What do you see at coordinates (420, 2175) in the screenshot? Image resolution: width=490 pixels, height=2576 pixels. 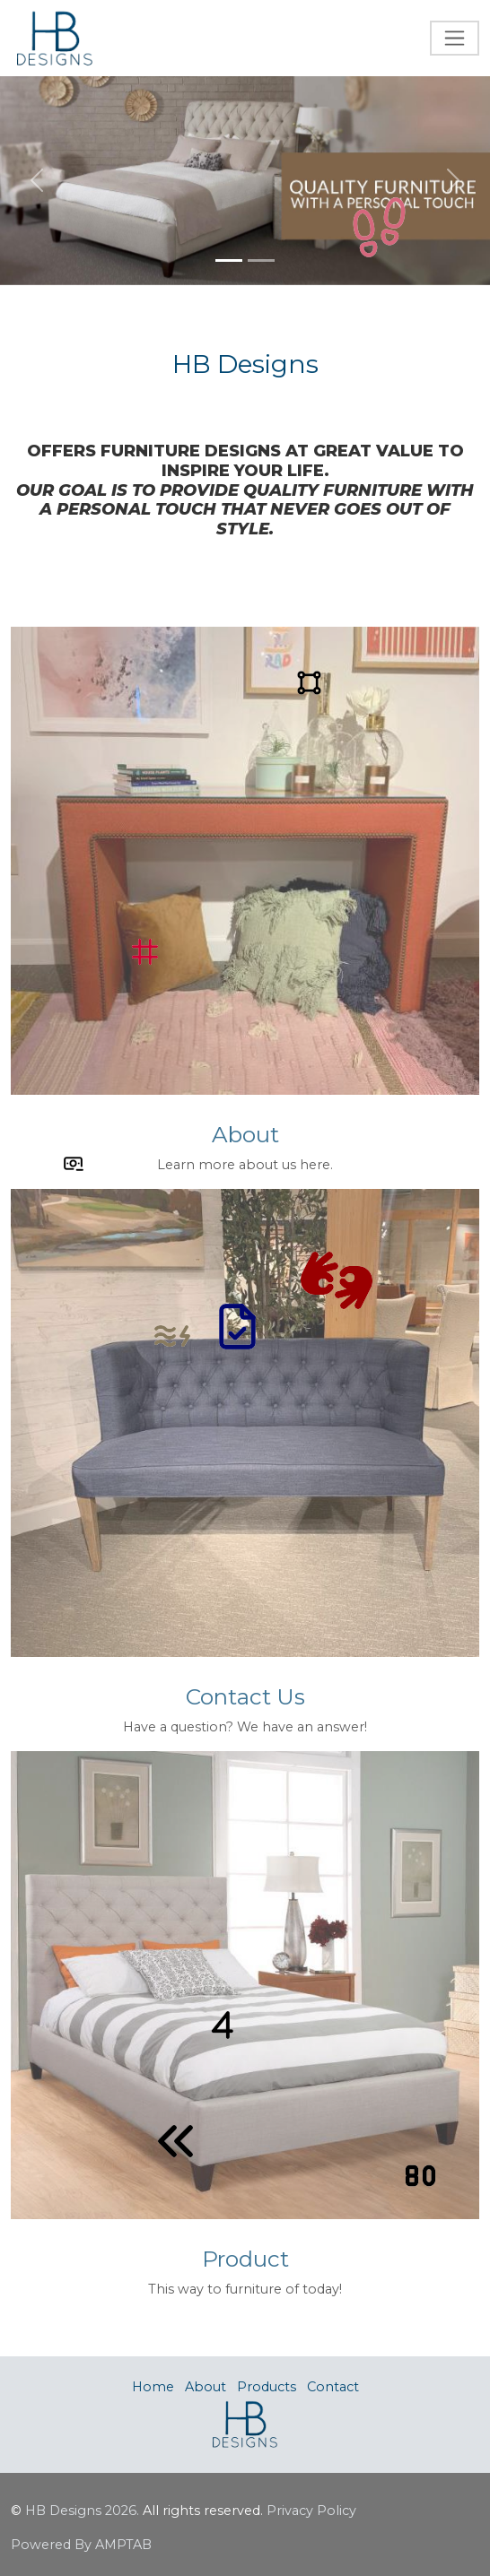 I see `indicates 80 items, points, or percentage` at bounding box center [420, 2175].